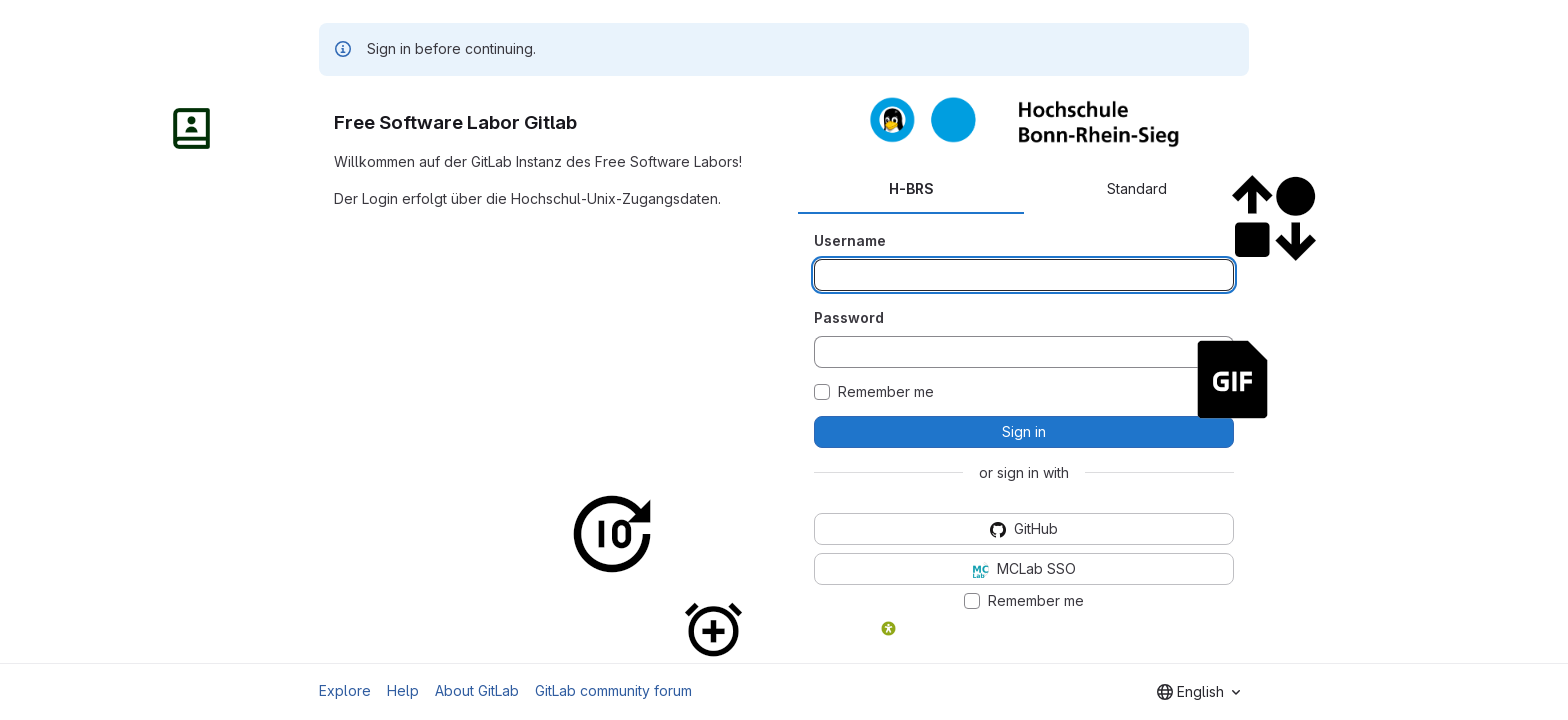  I want to click on enable accessibility features, so click(888, 628).